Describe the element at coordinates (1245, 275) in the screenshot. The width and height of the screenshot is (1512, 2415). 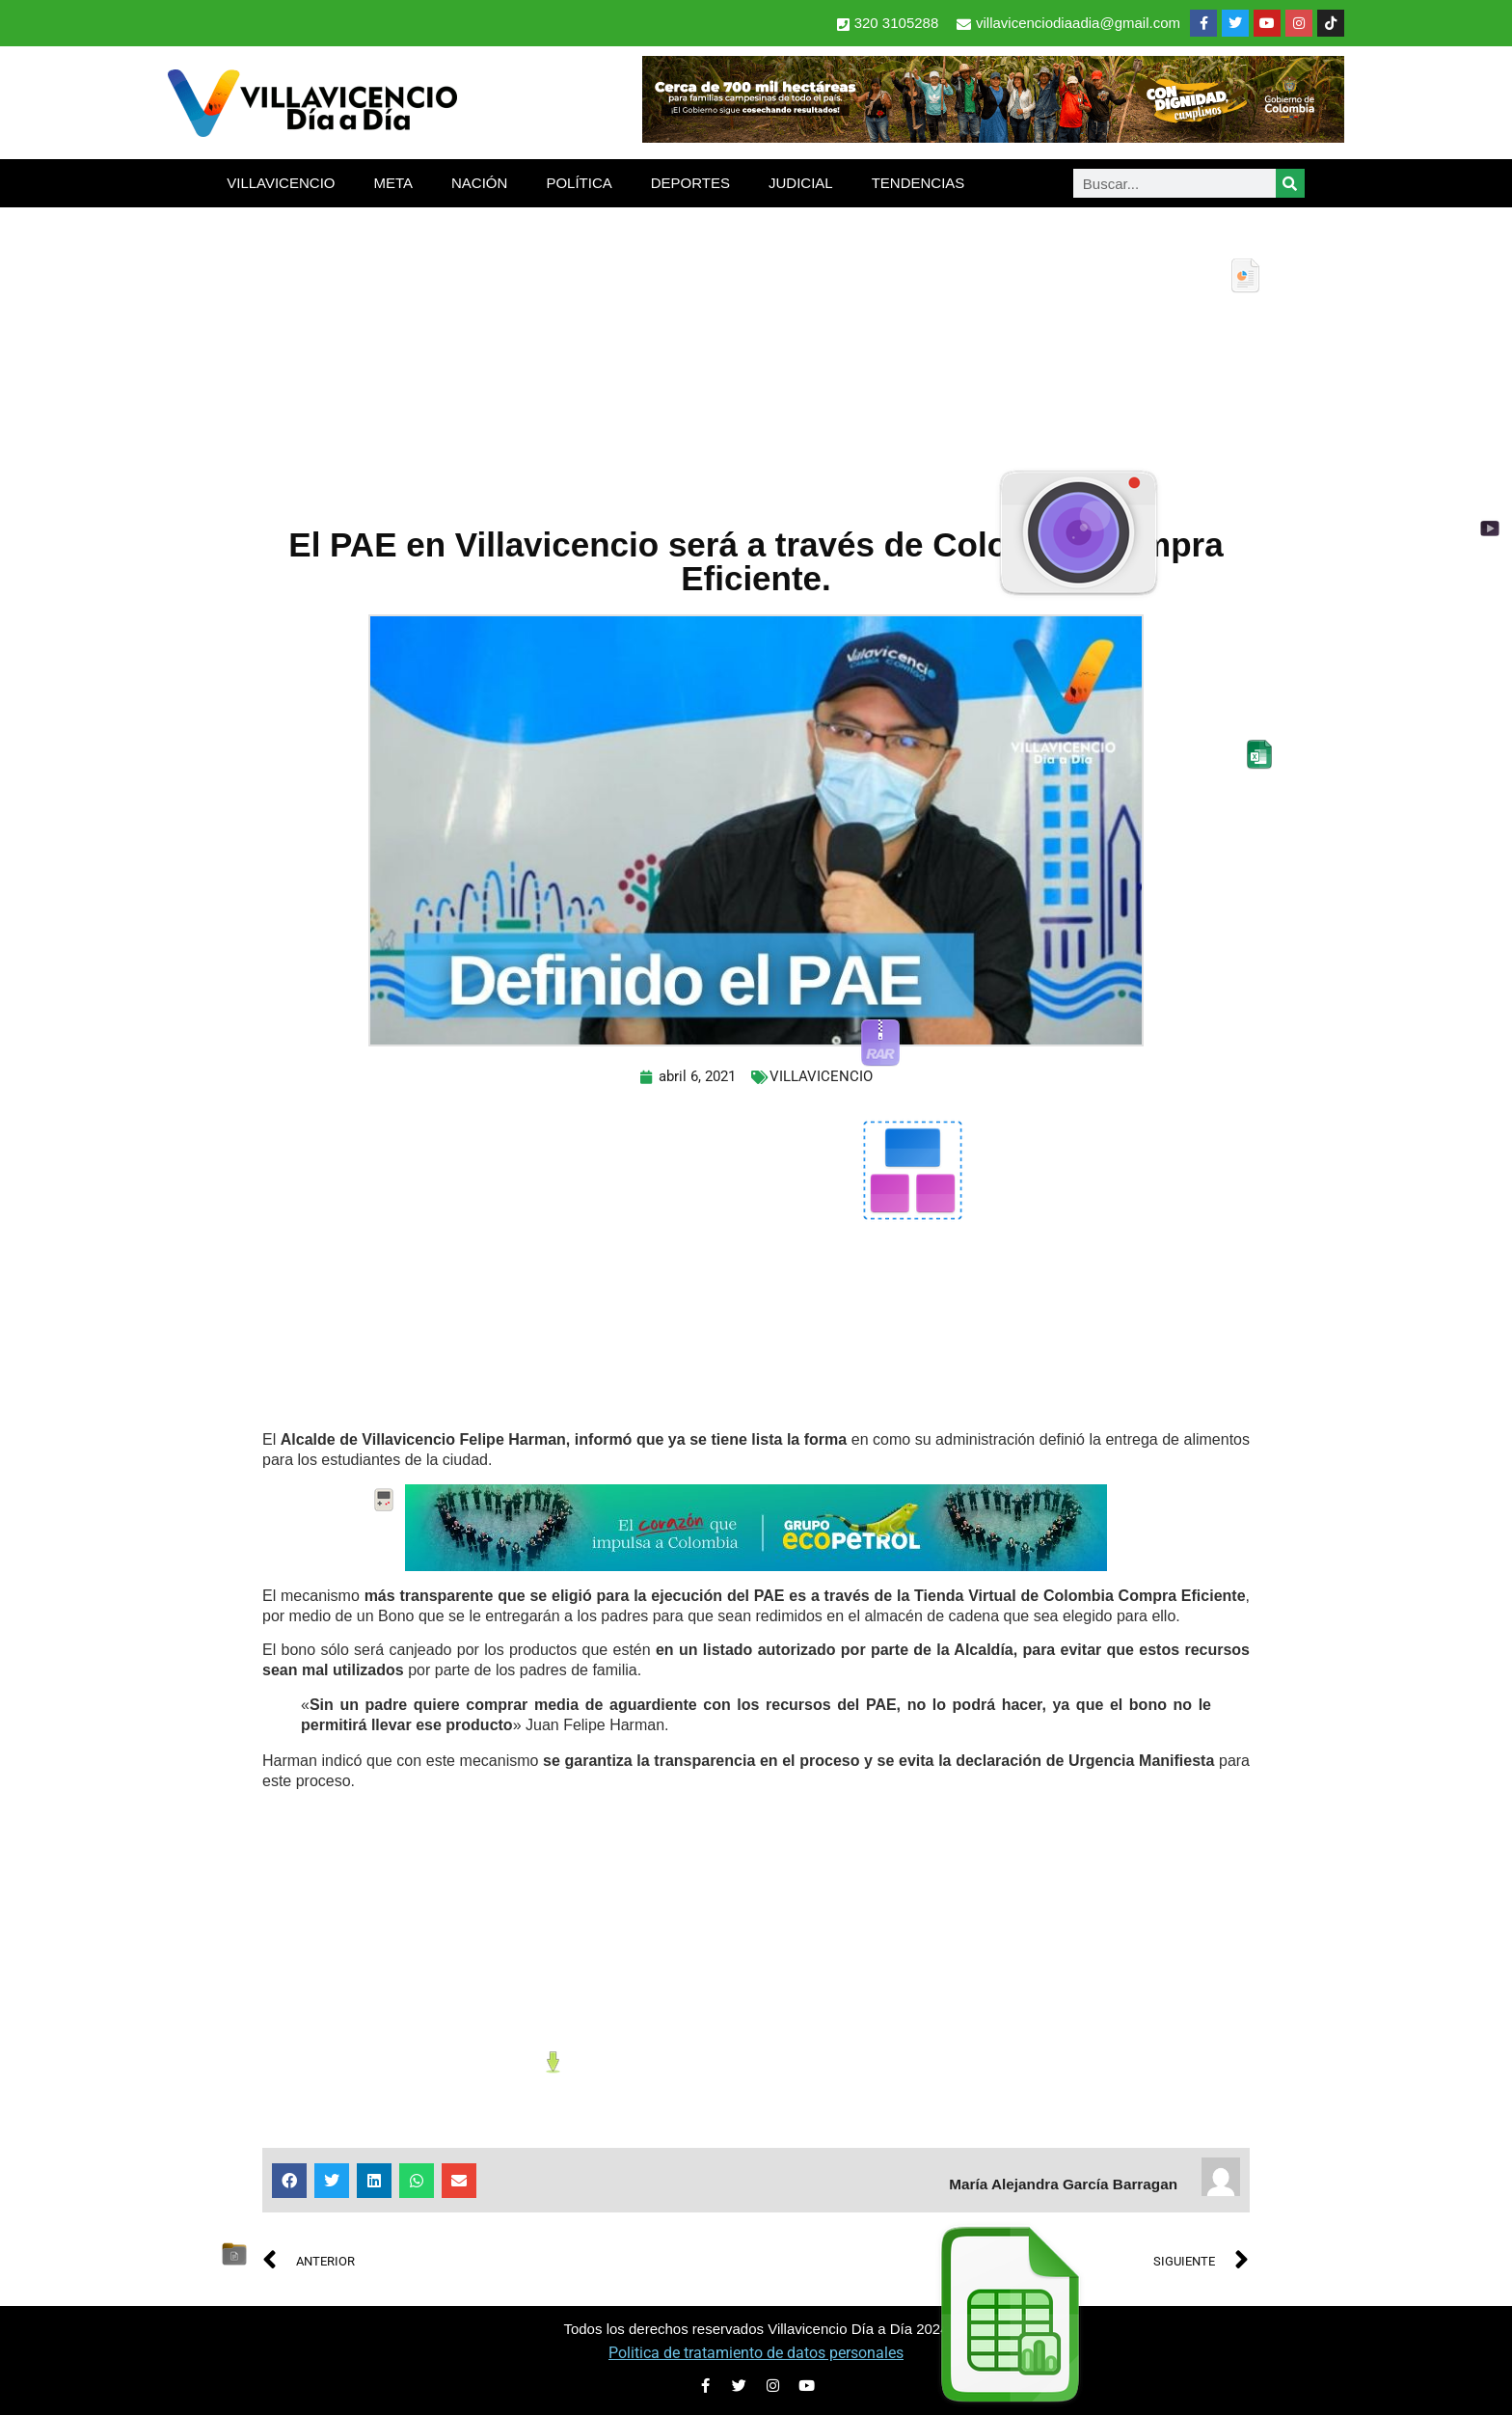
I see `open a presentation file` at that location.